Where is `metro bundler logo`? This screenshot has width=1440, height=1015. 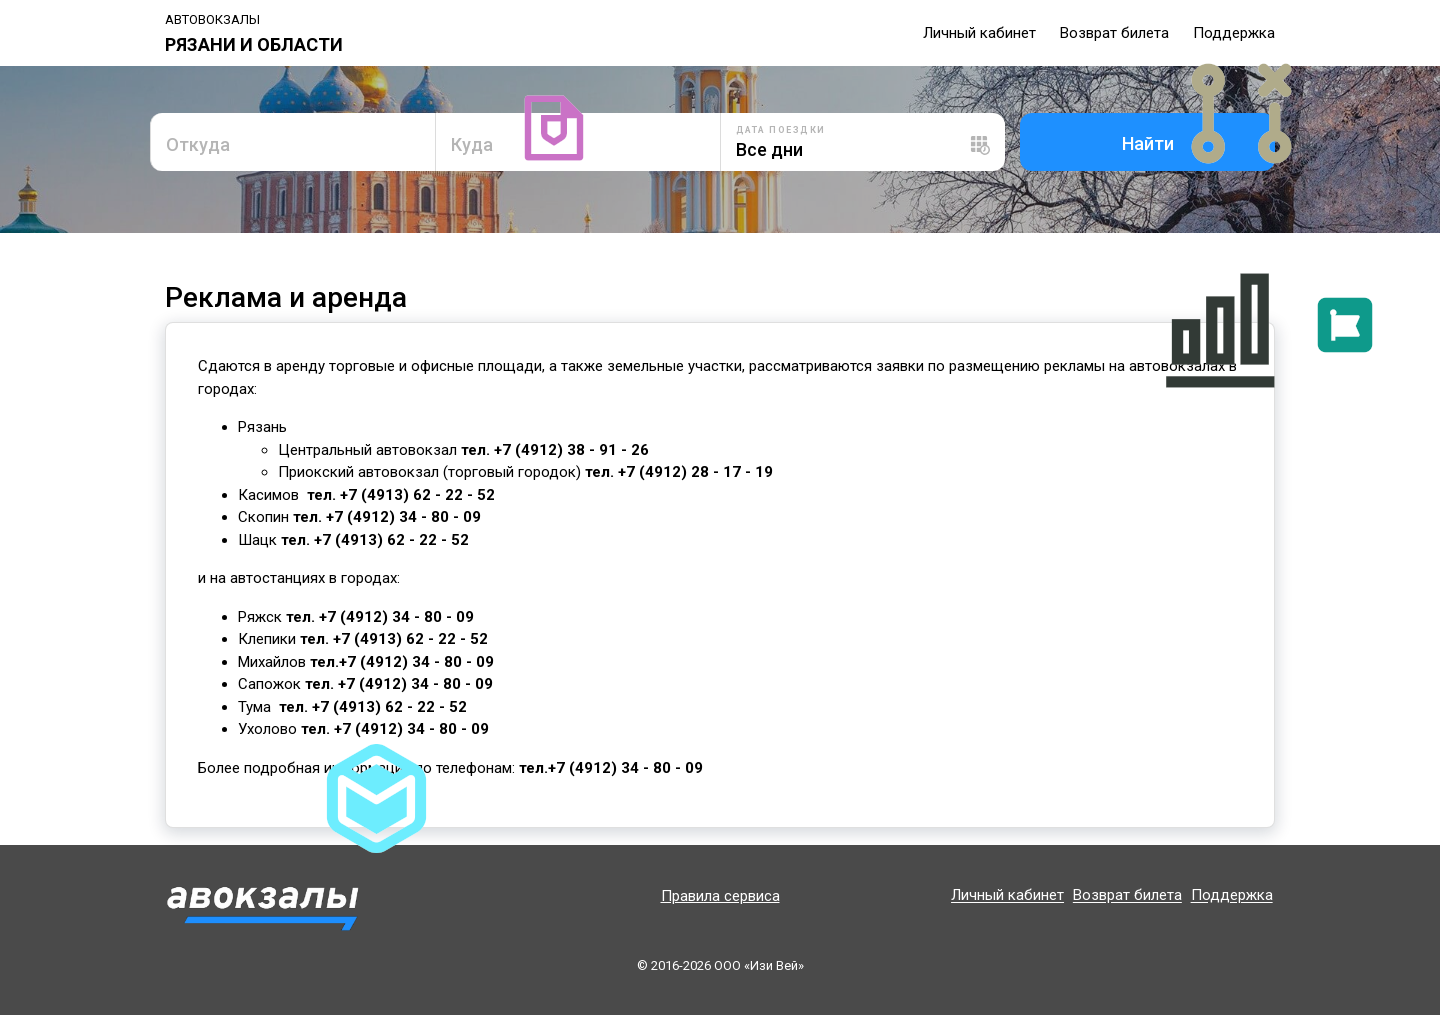 metro bundler logo is located at coordinates (376, 798).